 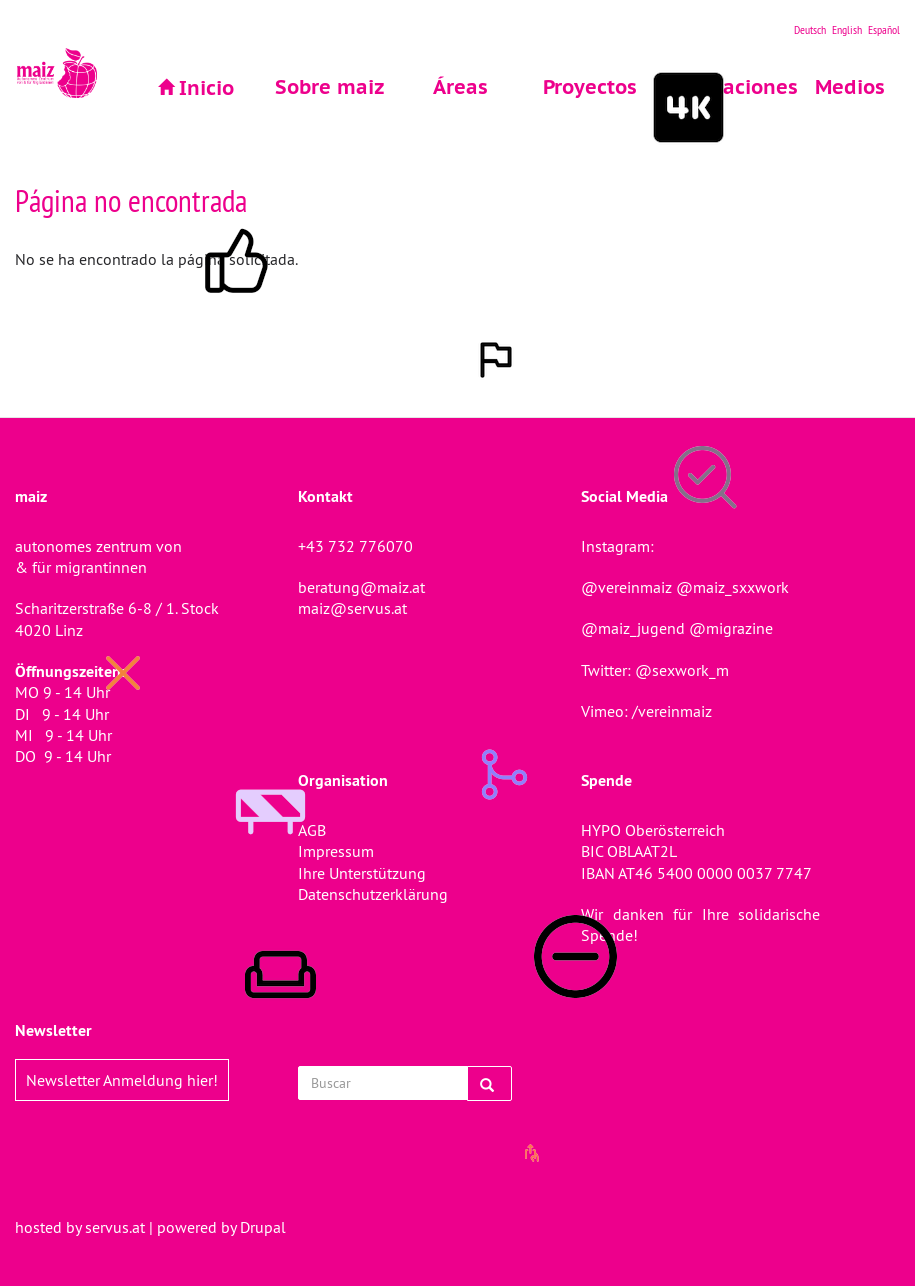 I want to click on indicates a blocked or restricted area, so click(x=270, y=809).